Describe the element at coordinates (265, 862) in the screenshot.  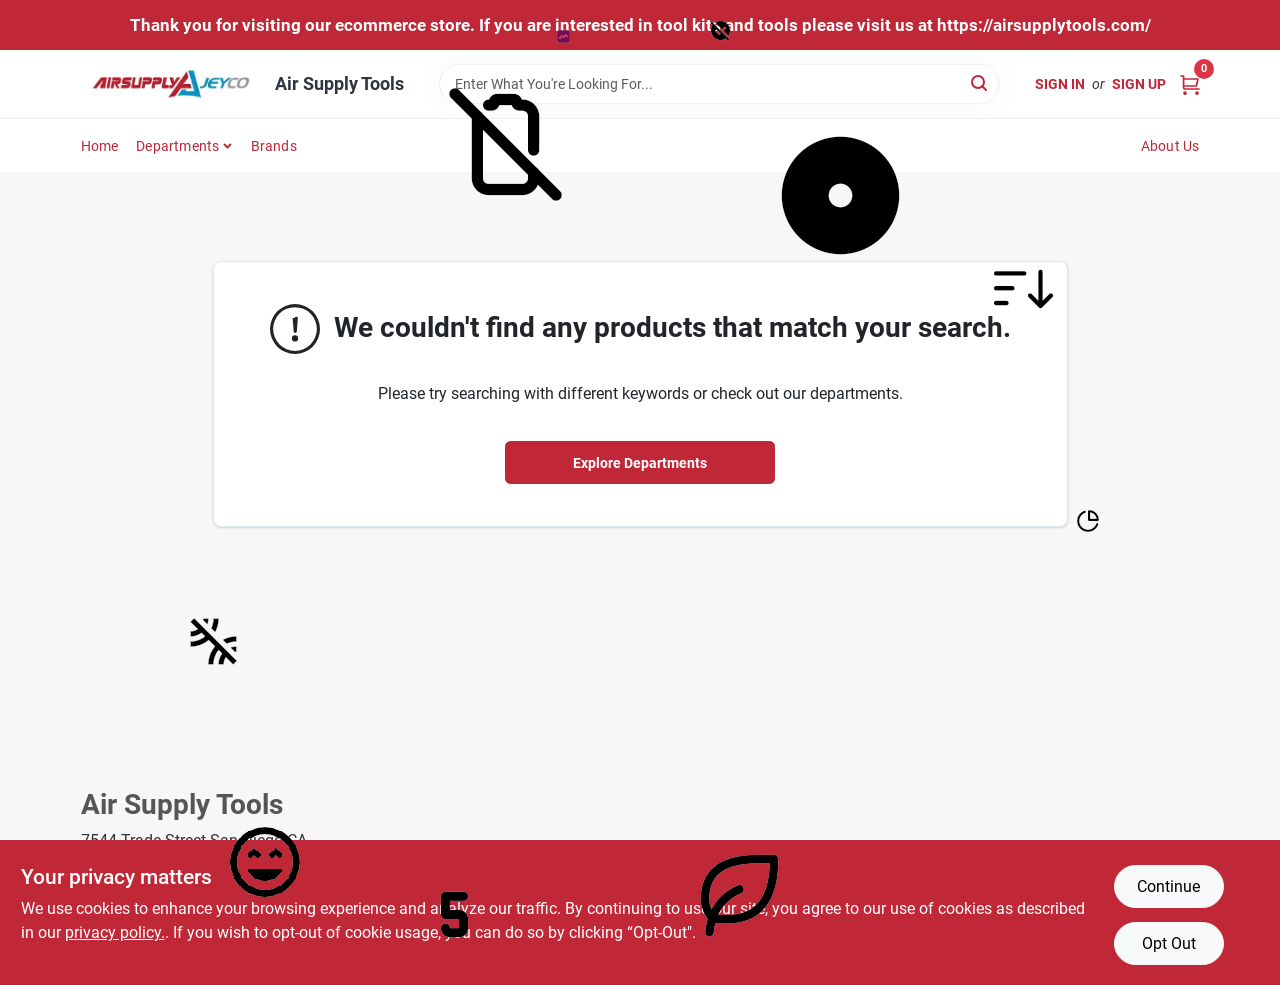
I see `rate your experience as very satisfied` at that location.